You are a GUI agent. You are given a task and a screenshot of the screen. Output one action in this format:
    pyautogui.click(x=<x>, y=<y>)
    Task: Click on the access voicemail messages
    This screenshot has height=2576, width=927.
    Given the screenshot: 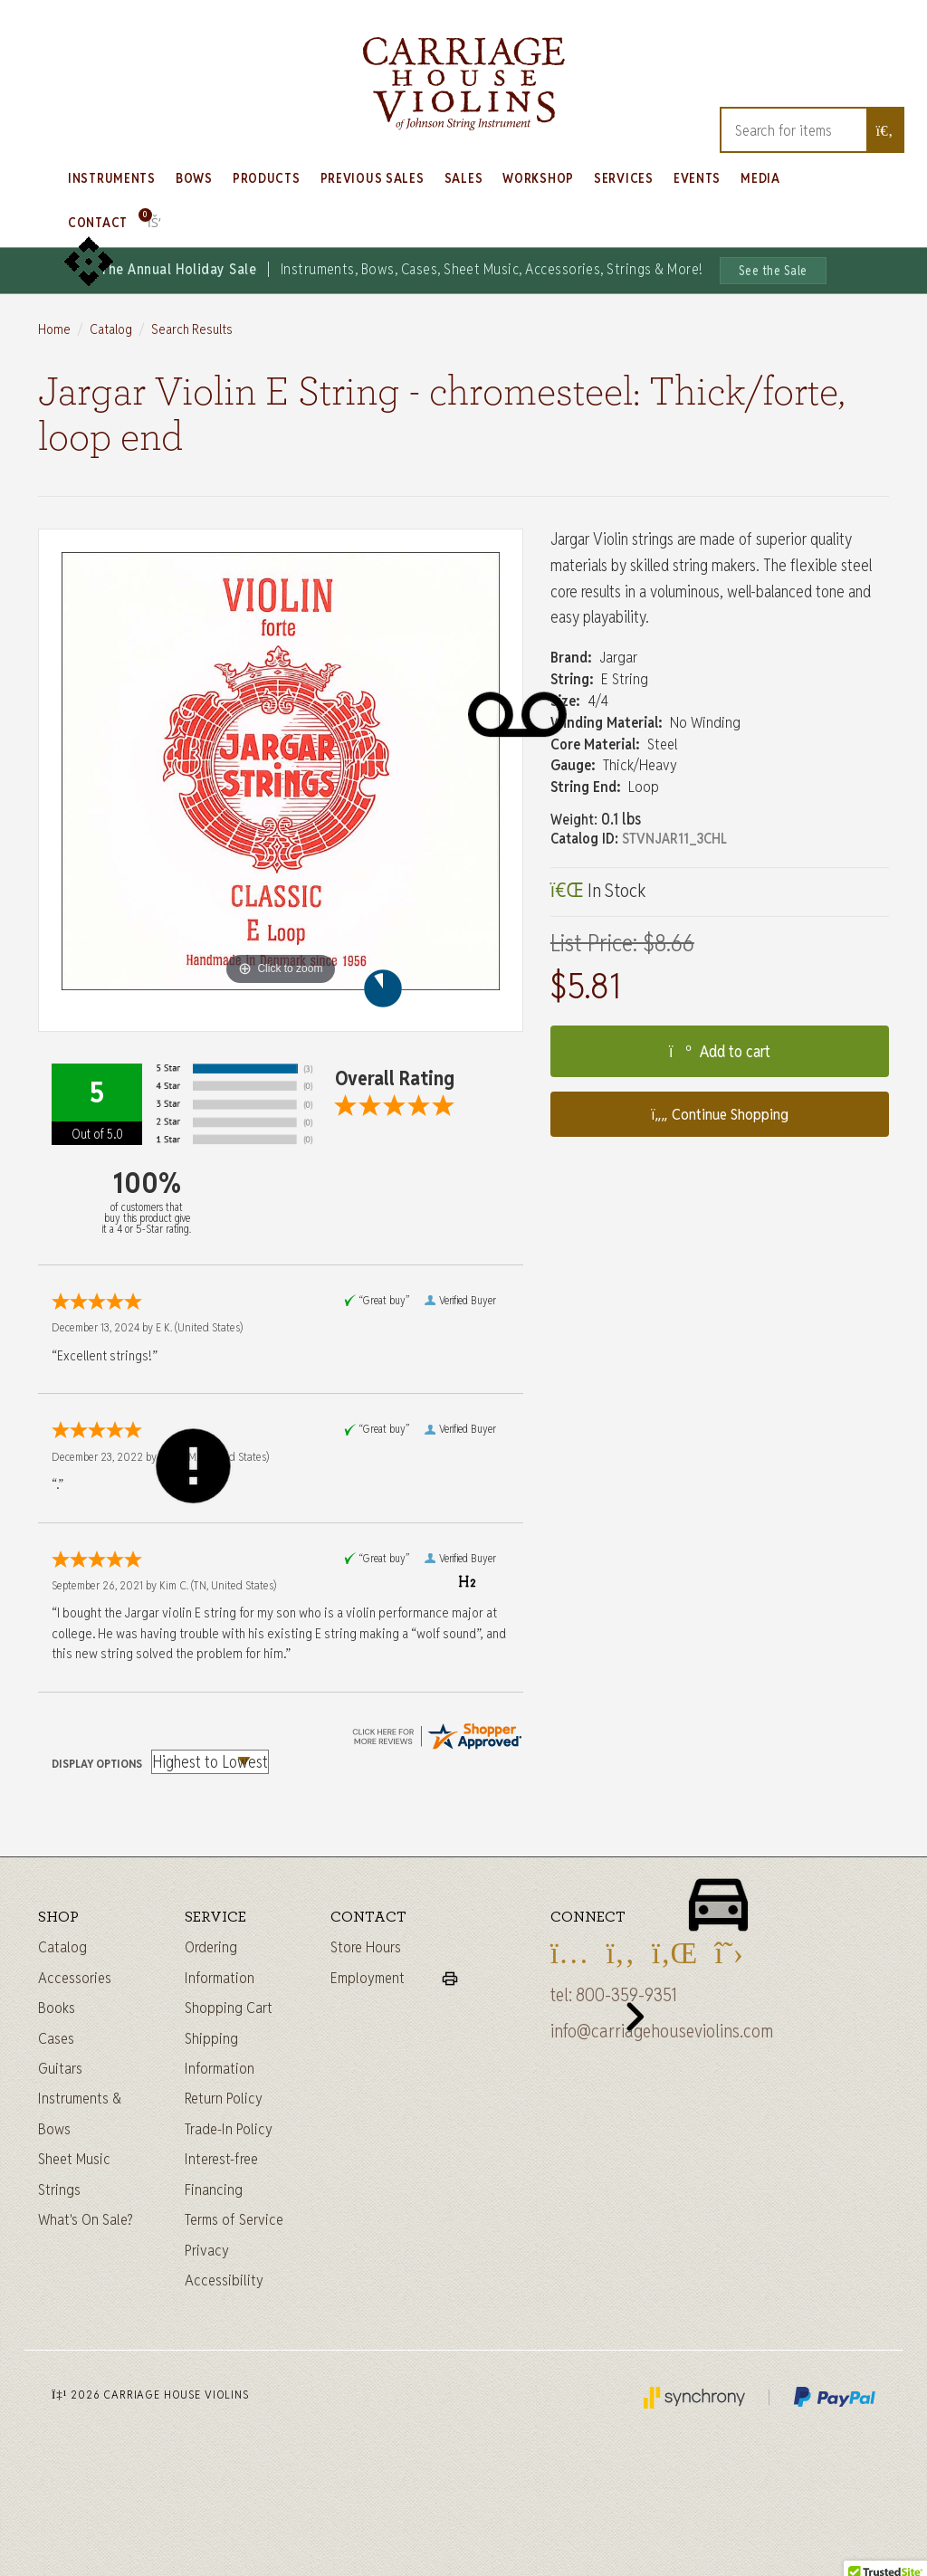 What is the action you would take?
    pyautogui.click(x=517, y=716)
    